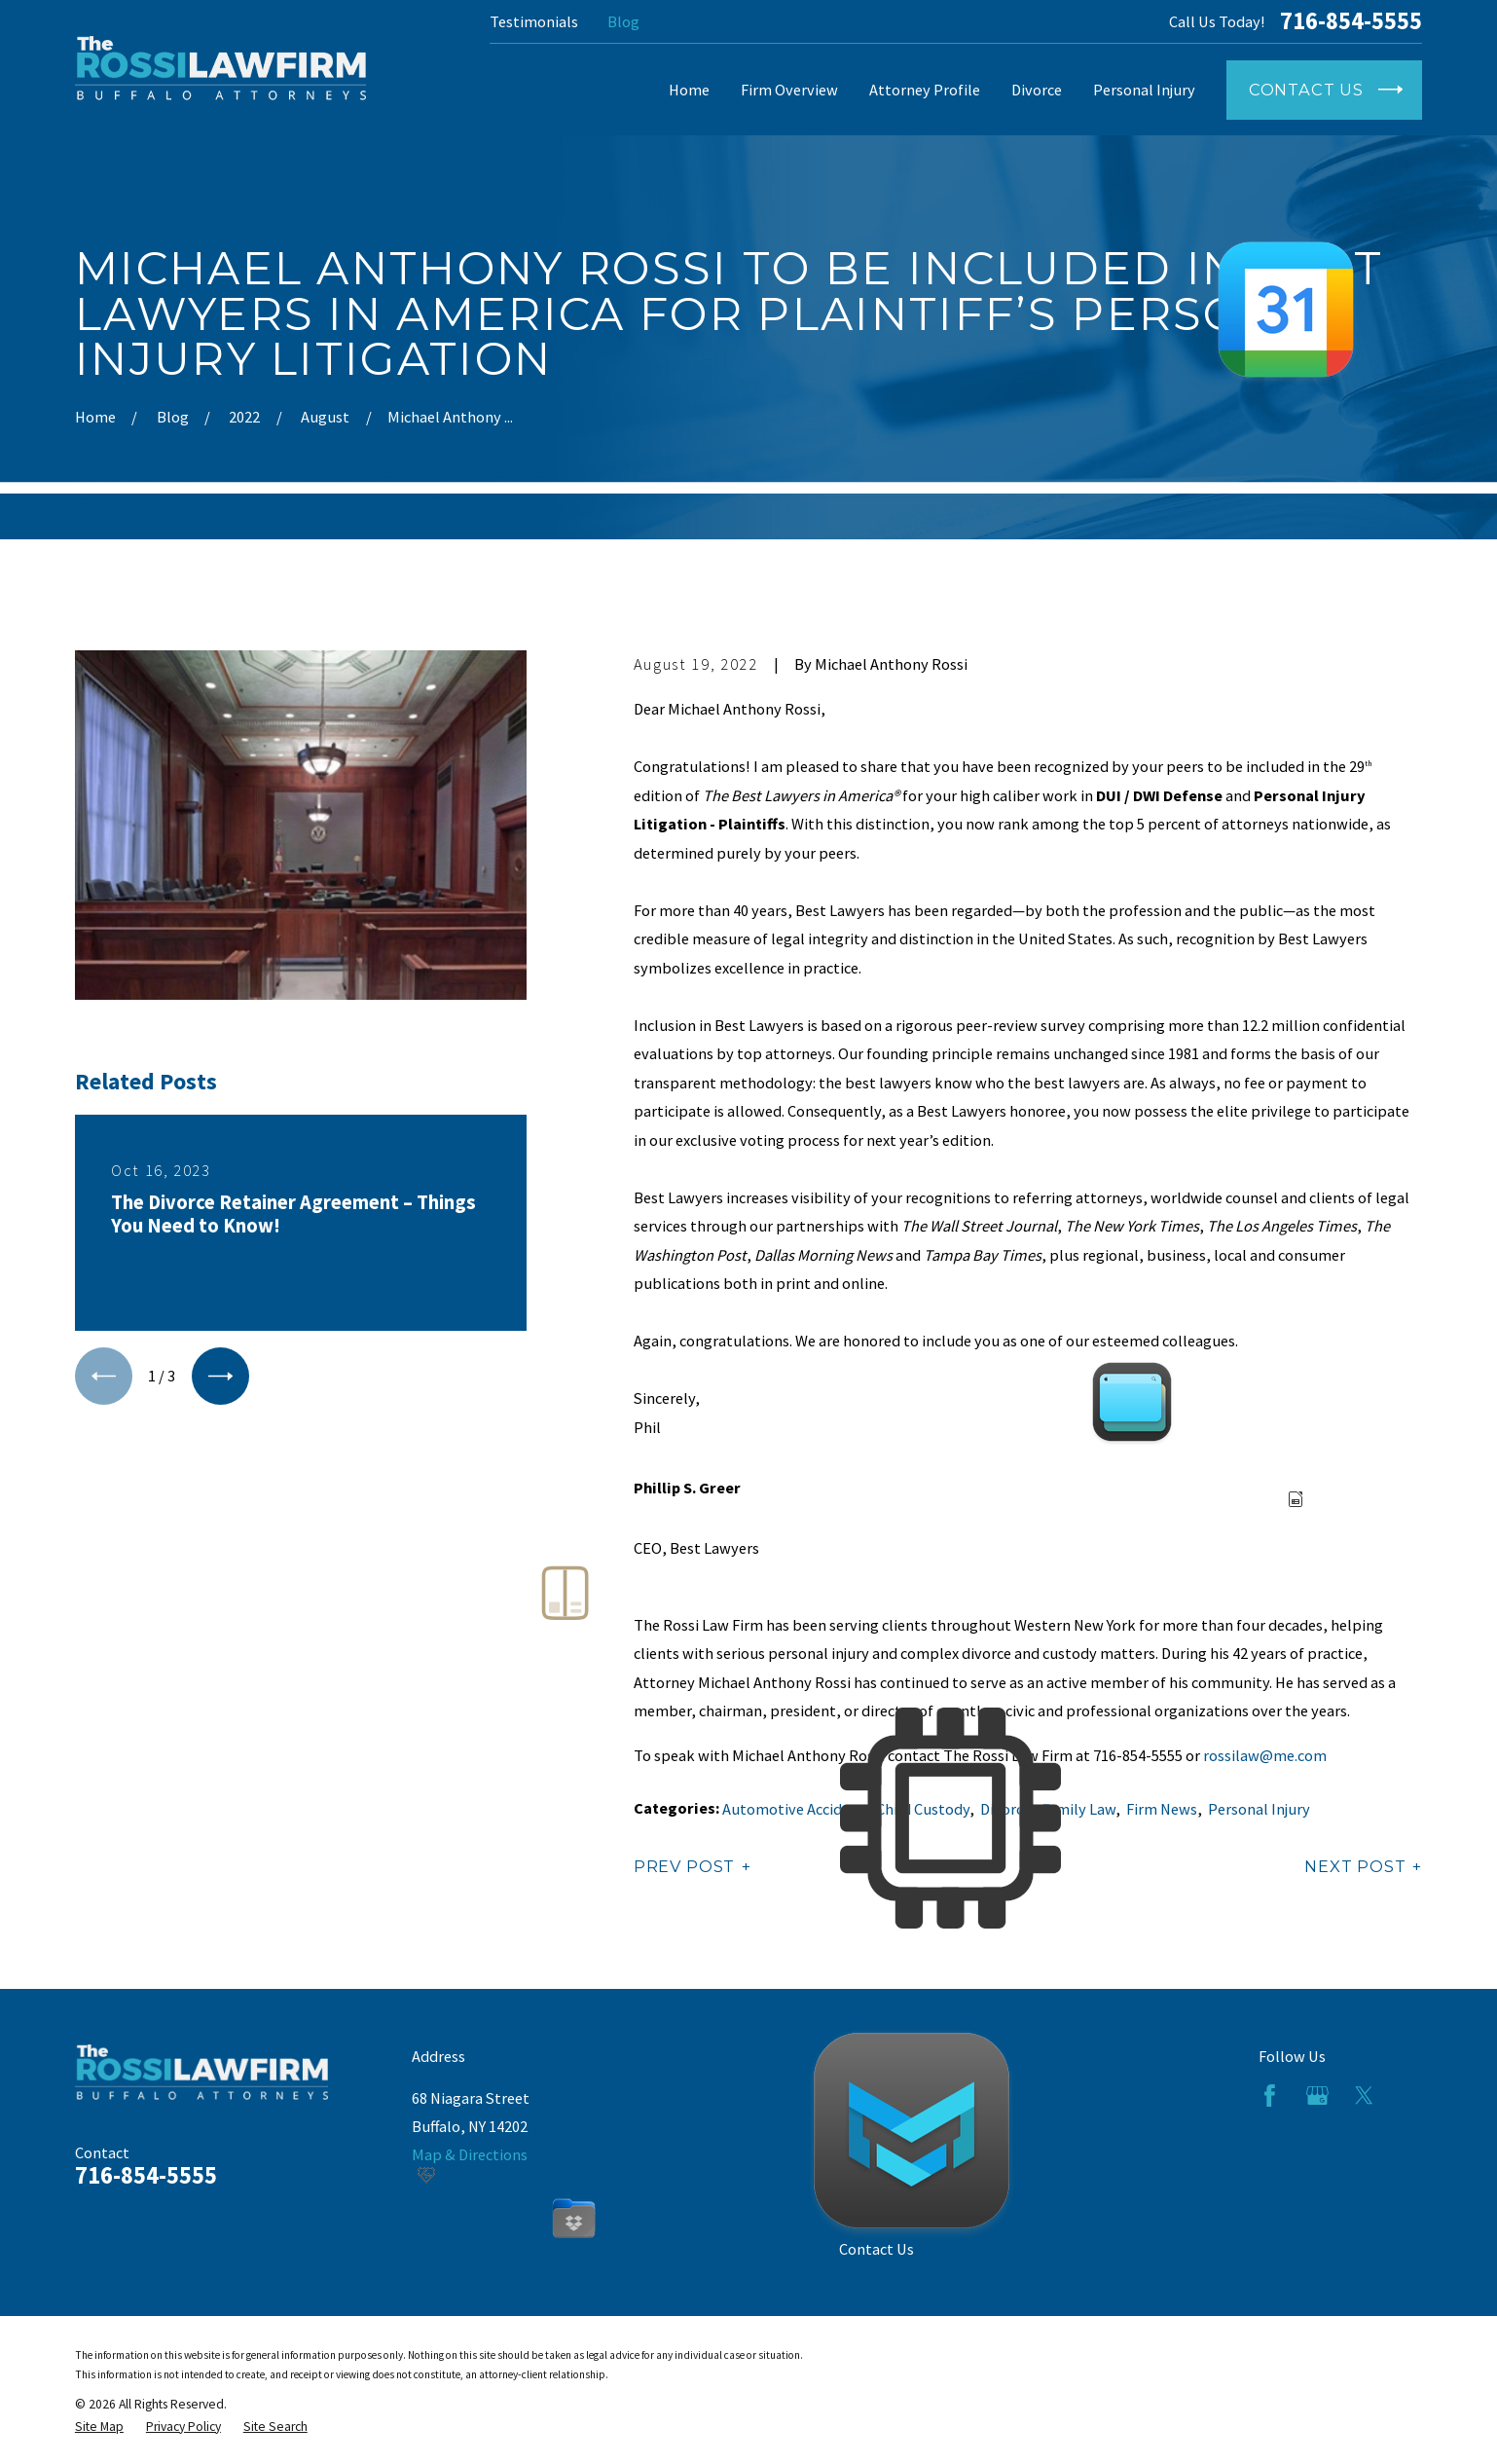 Image resolution: width=1497 pixels, height=2464 pixels. What do you see at coordinates (573, 2218) in the screenshot?
I see `open your Dropbox folder` at bounding box center [573, 2218].